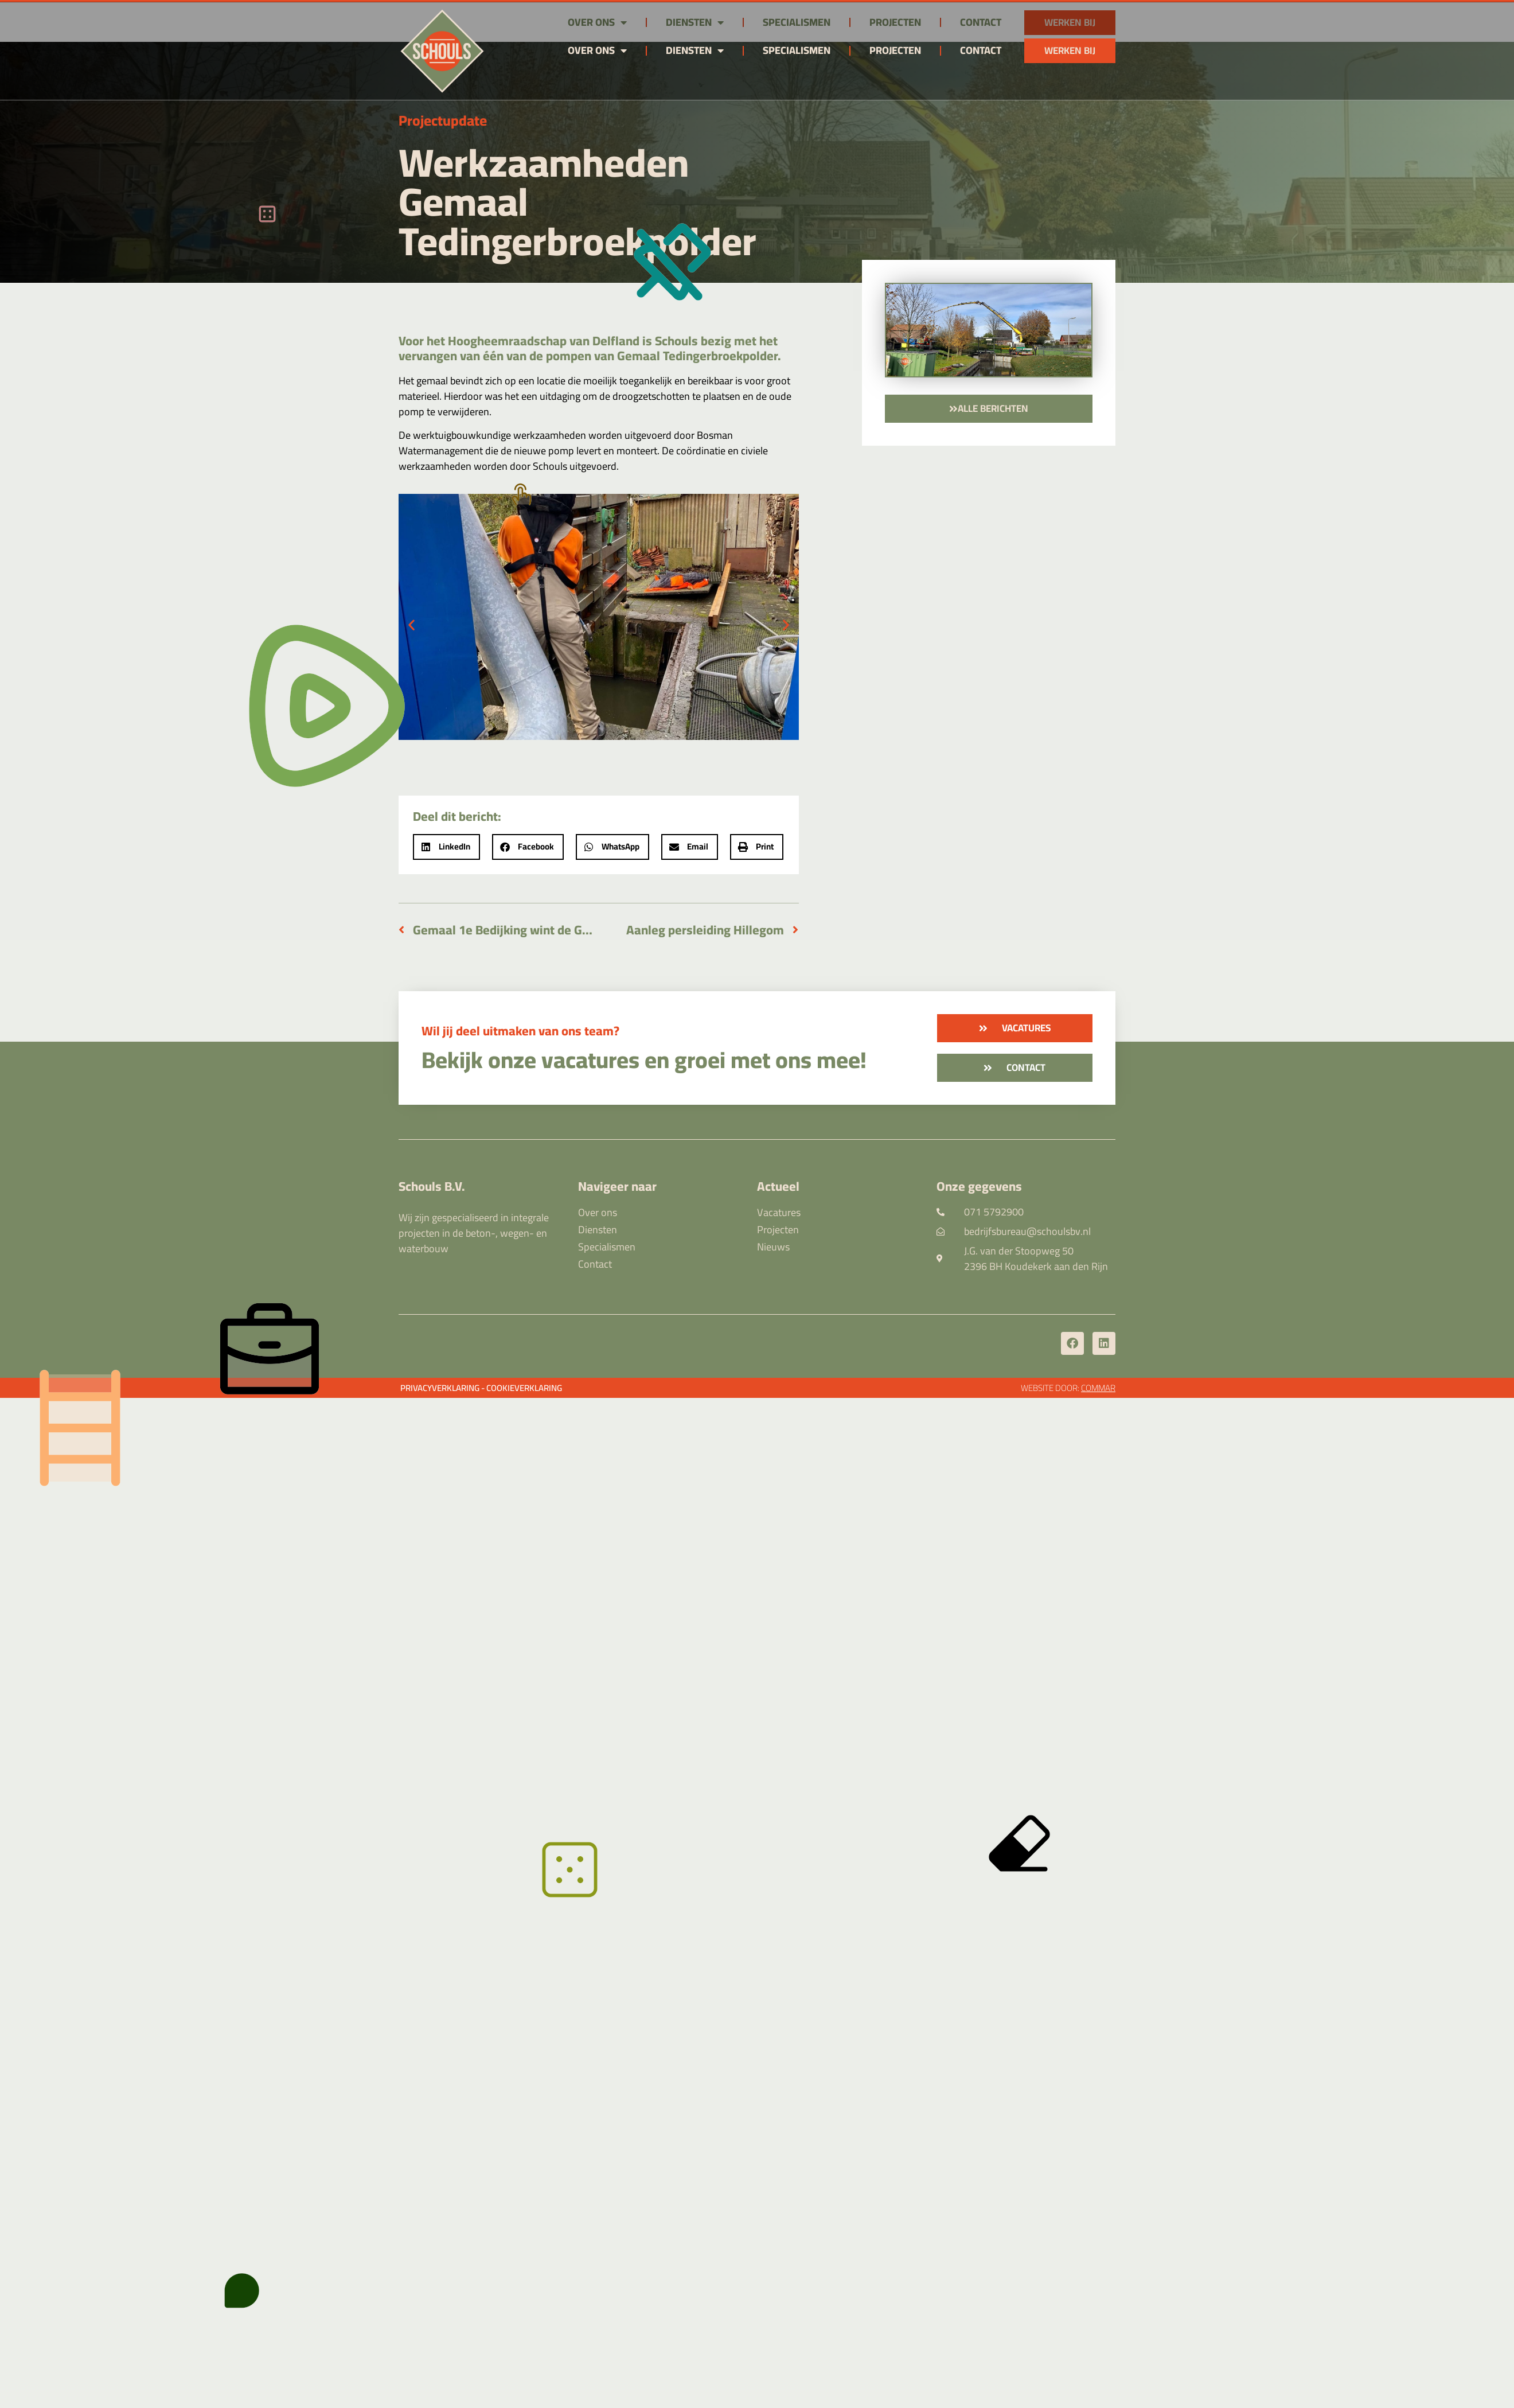 The image size is (1514, 2408). Describe the element at coordinates (669, 264) in the screenshot. I see `unpin this item` at that location.